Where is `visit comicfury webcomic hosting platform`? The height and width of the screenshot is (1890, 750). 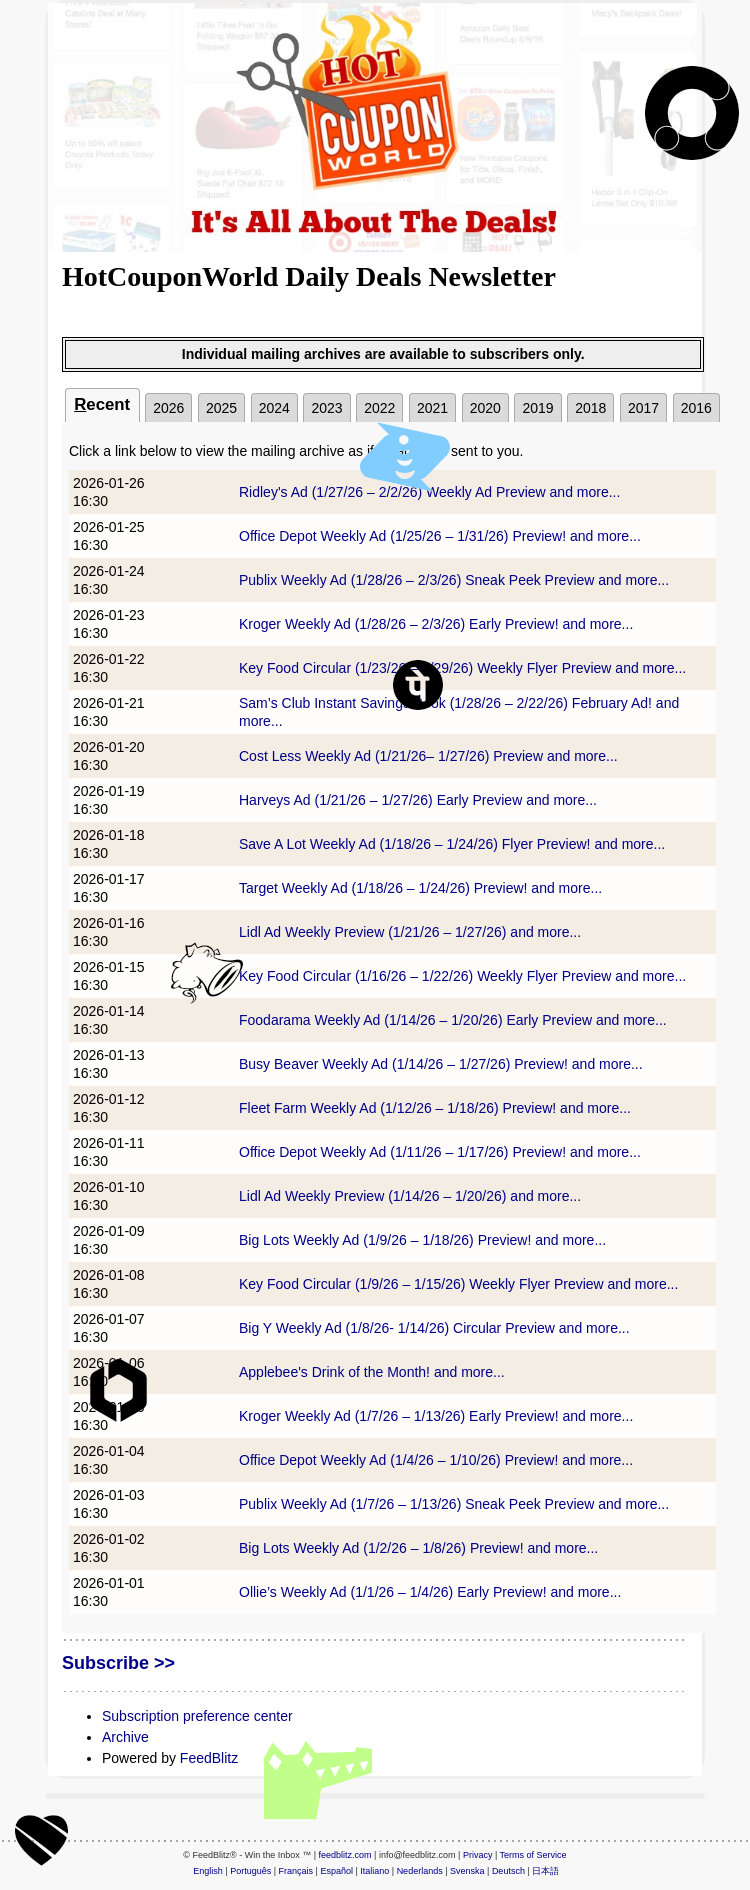
visit comicfury webcomic hosting platform is located at coordinates (318, 1780).